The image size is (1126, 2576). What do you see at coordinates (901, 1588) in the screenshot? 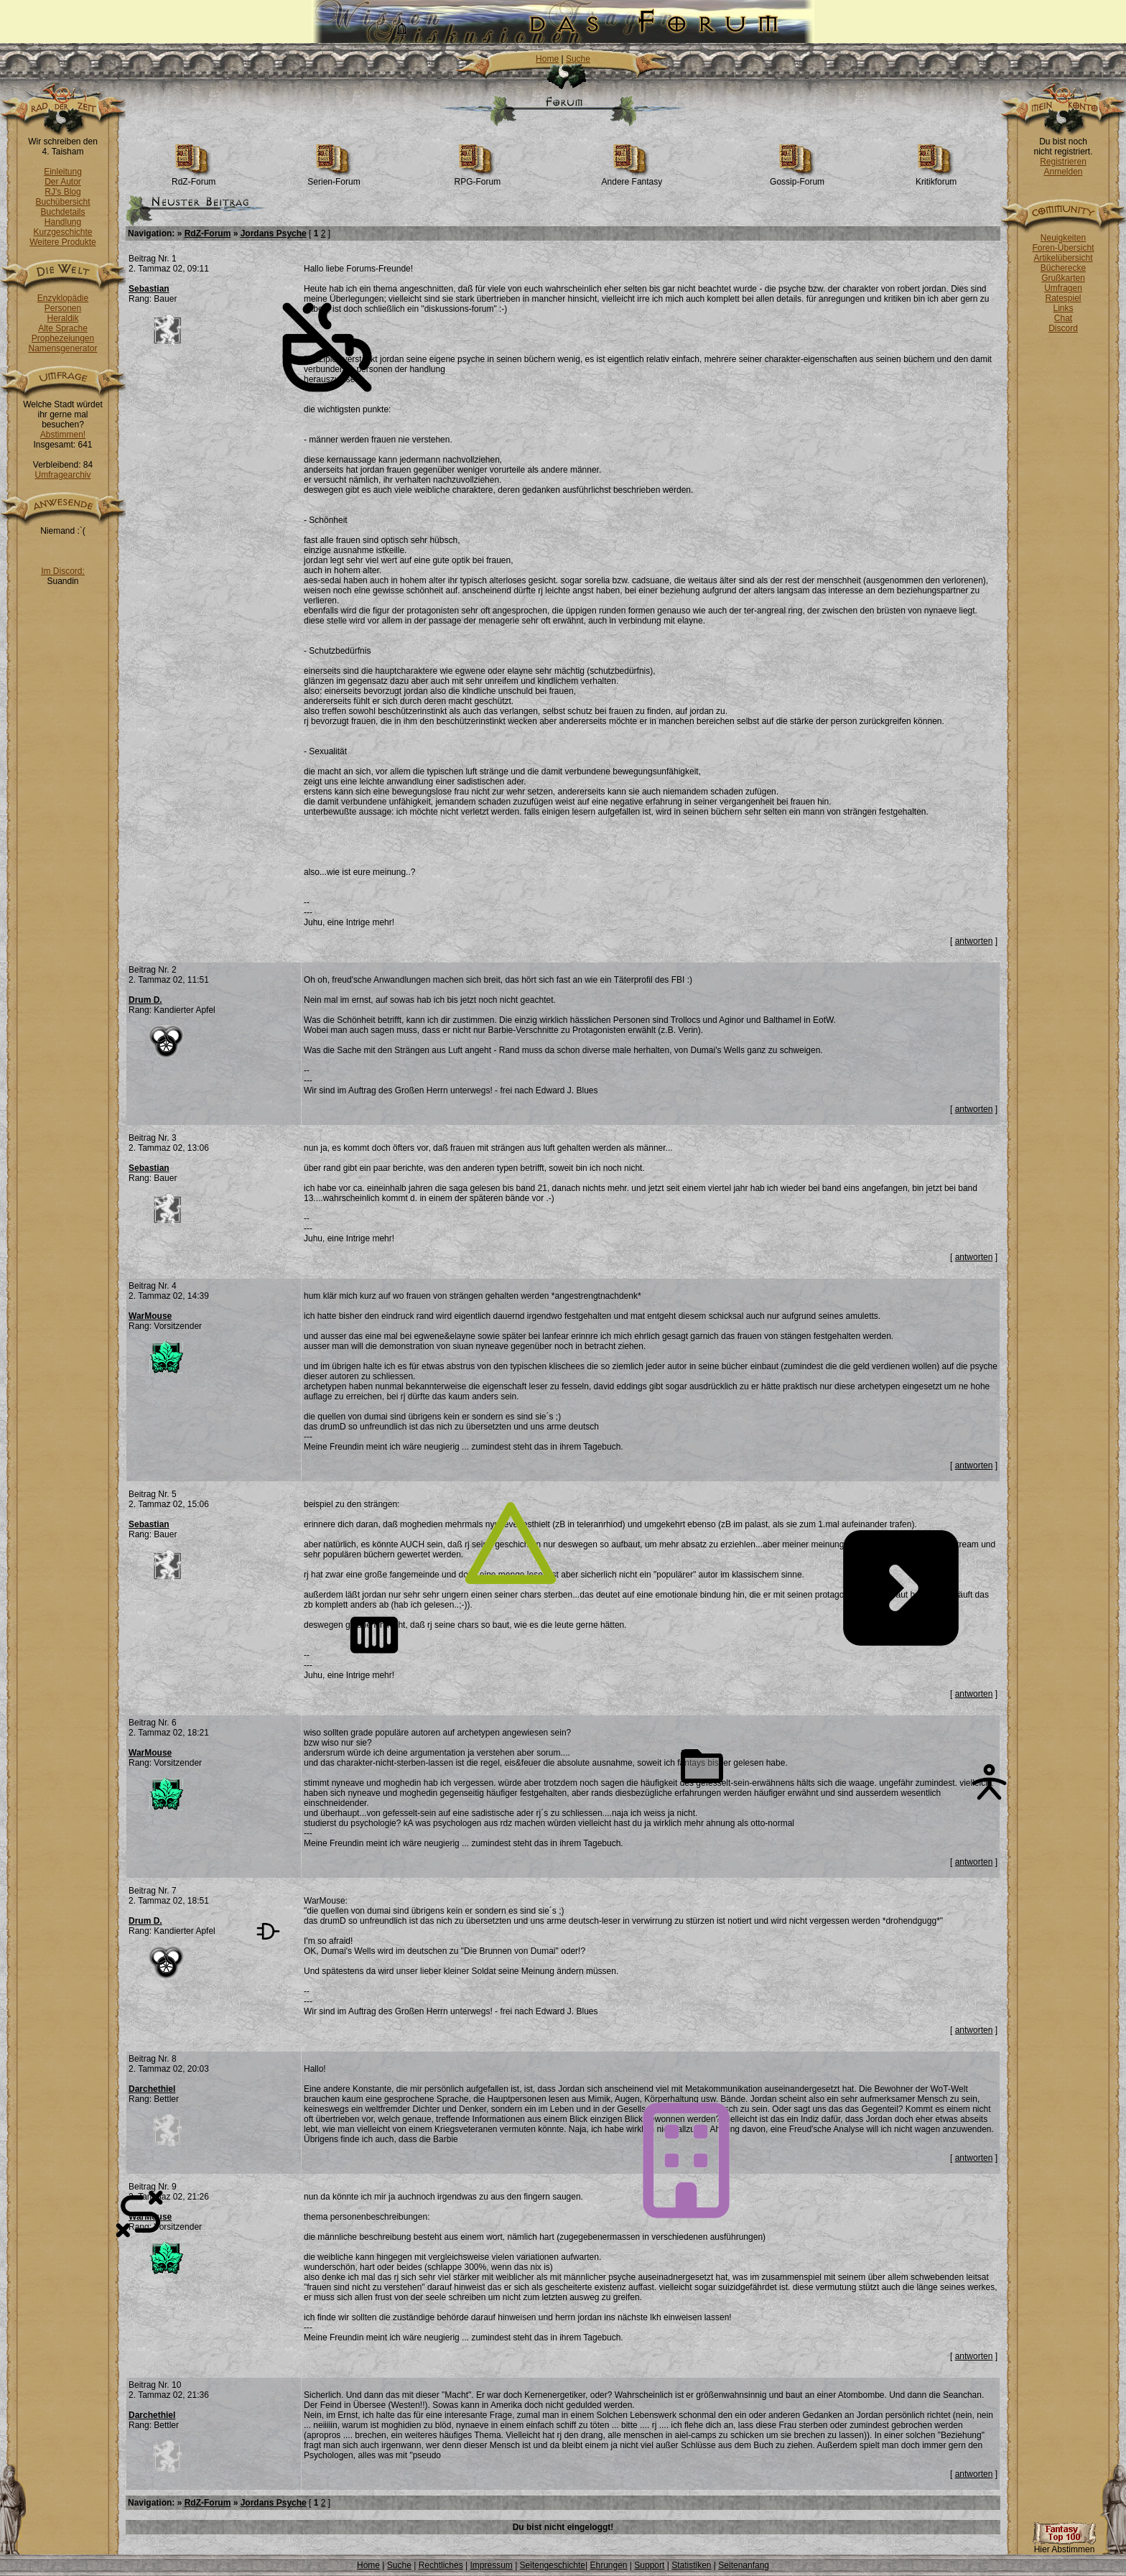
I see `navigate to the next item or screen` at bounding box center [901, 1588].